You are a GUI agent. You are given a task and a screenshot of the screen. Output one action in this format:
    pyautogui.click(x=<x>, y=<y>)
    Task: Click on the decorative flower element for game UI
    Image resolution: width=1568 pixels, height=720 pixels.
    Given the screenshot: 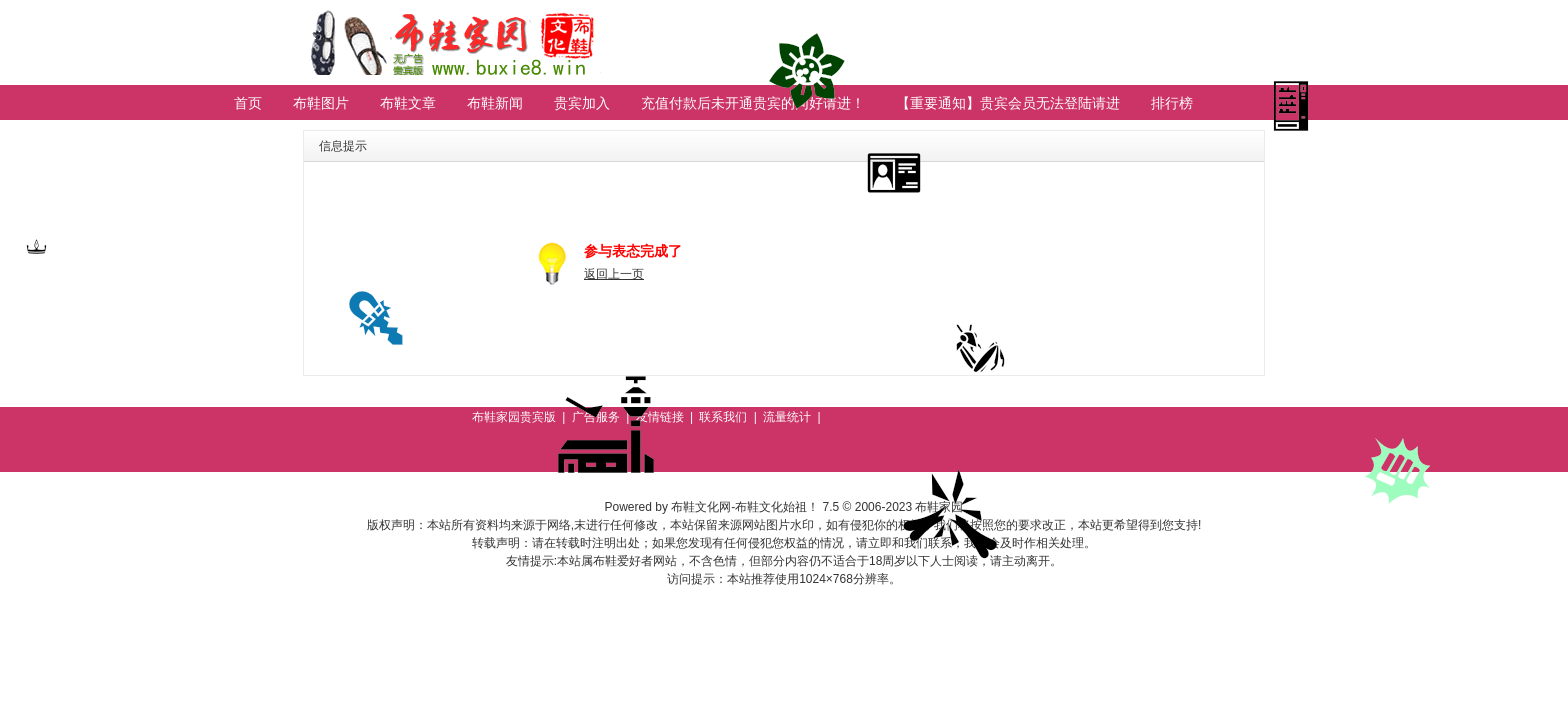 What is the action you would take?
    pyautogui.click(x=807, y=71)
    